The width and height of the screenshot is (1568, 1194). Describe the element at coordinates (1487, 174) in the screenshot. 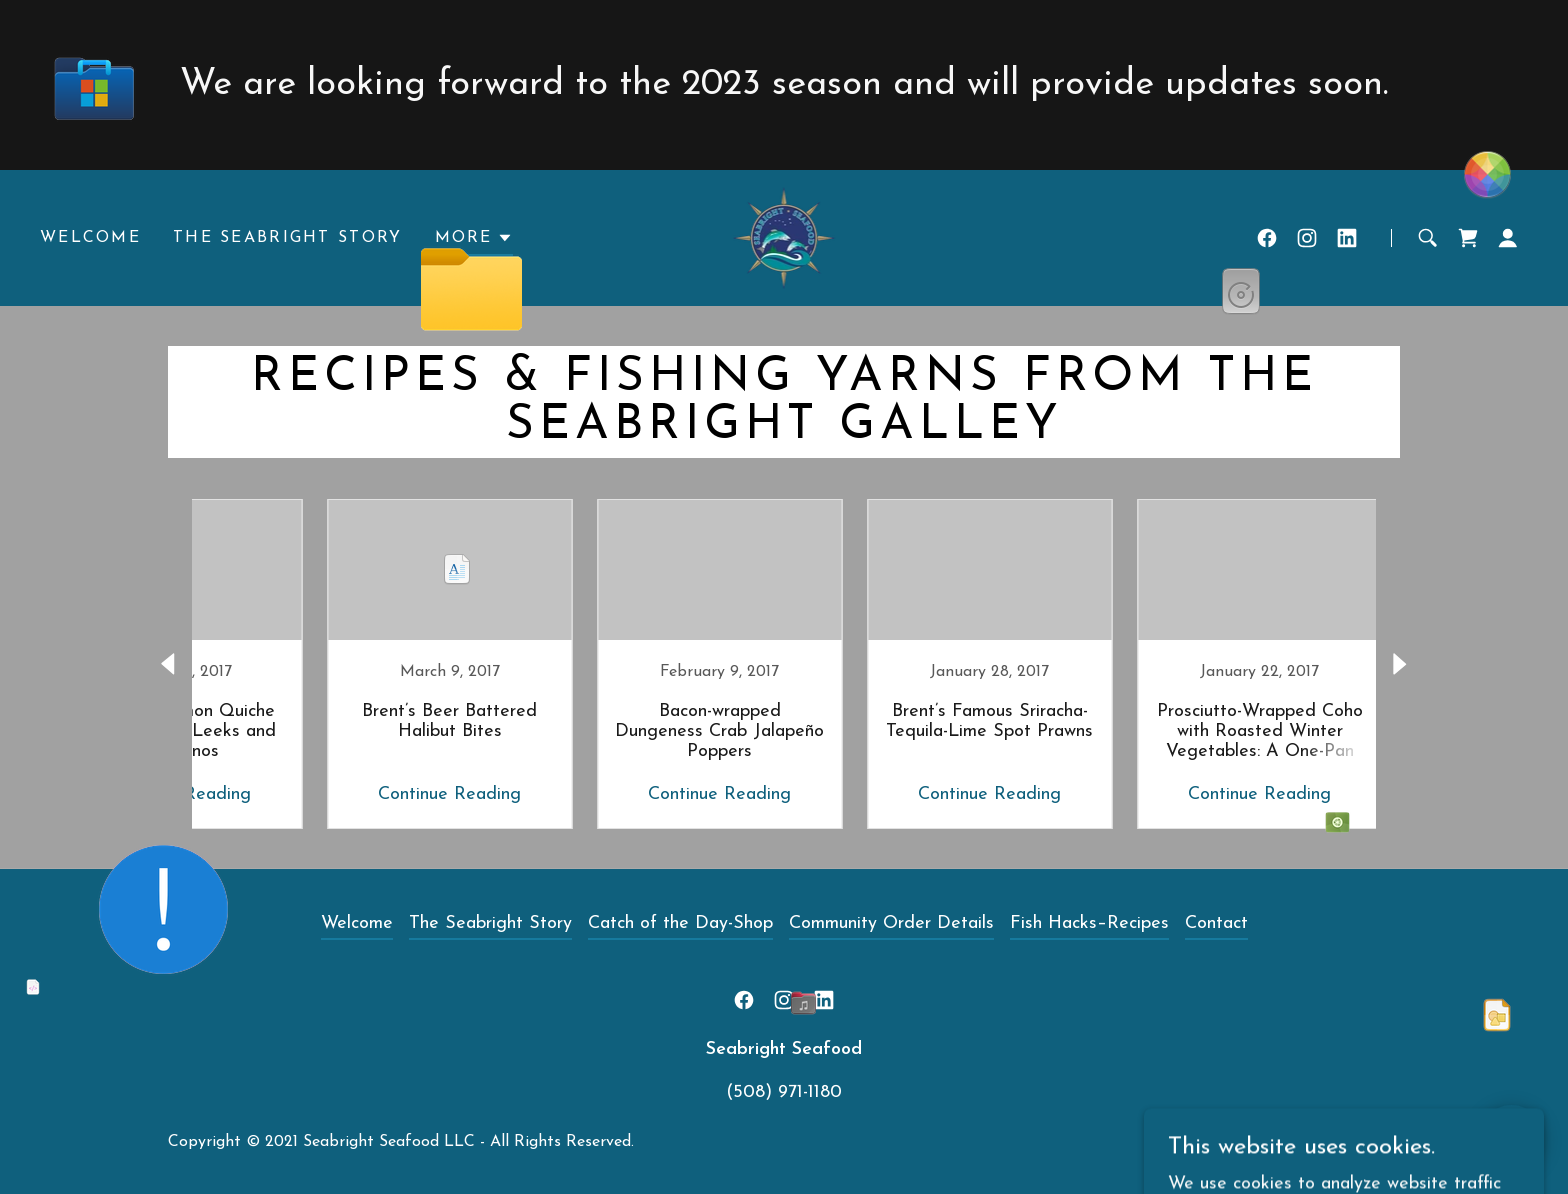

I see `open color management settings` at that location.